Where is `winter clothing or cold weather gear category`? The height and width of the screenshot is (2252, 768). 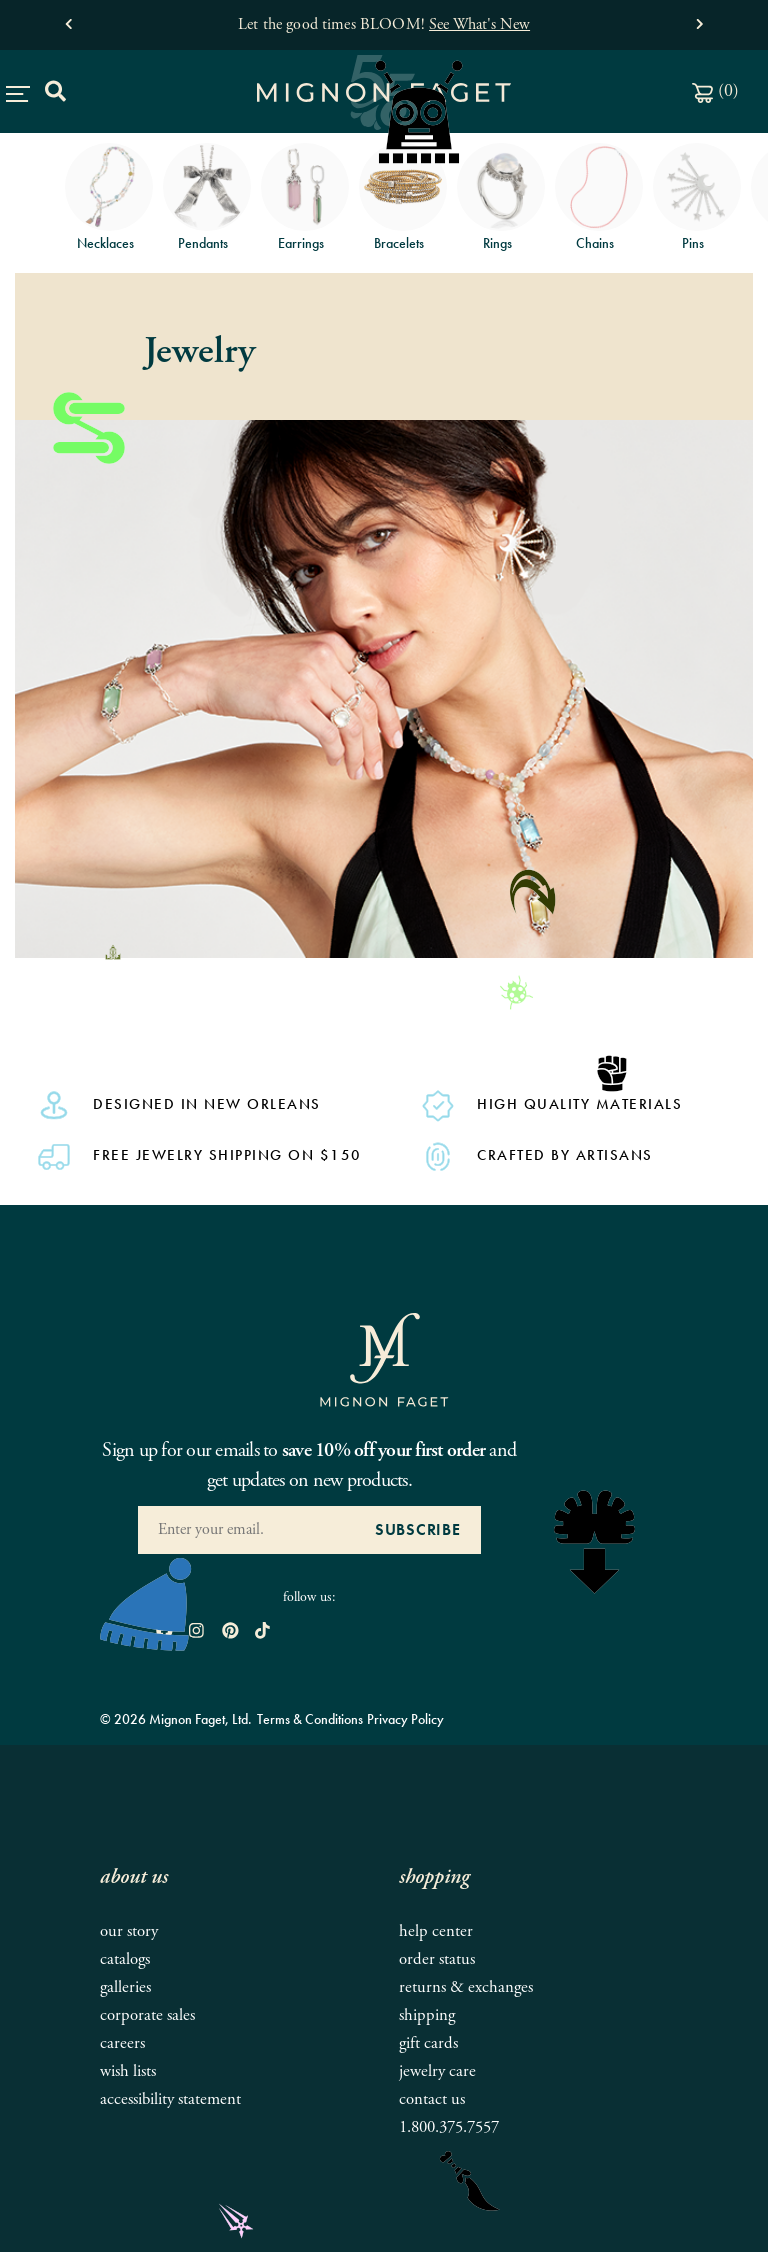 winter clothing or cold weather gear category is located at coordinates (145, 1604).